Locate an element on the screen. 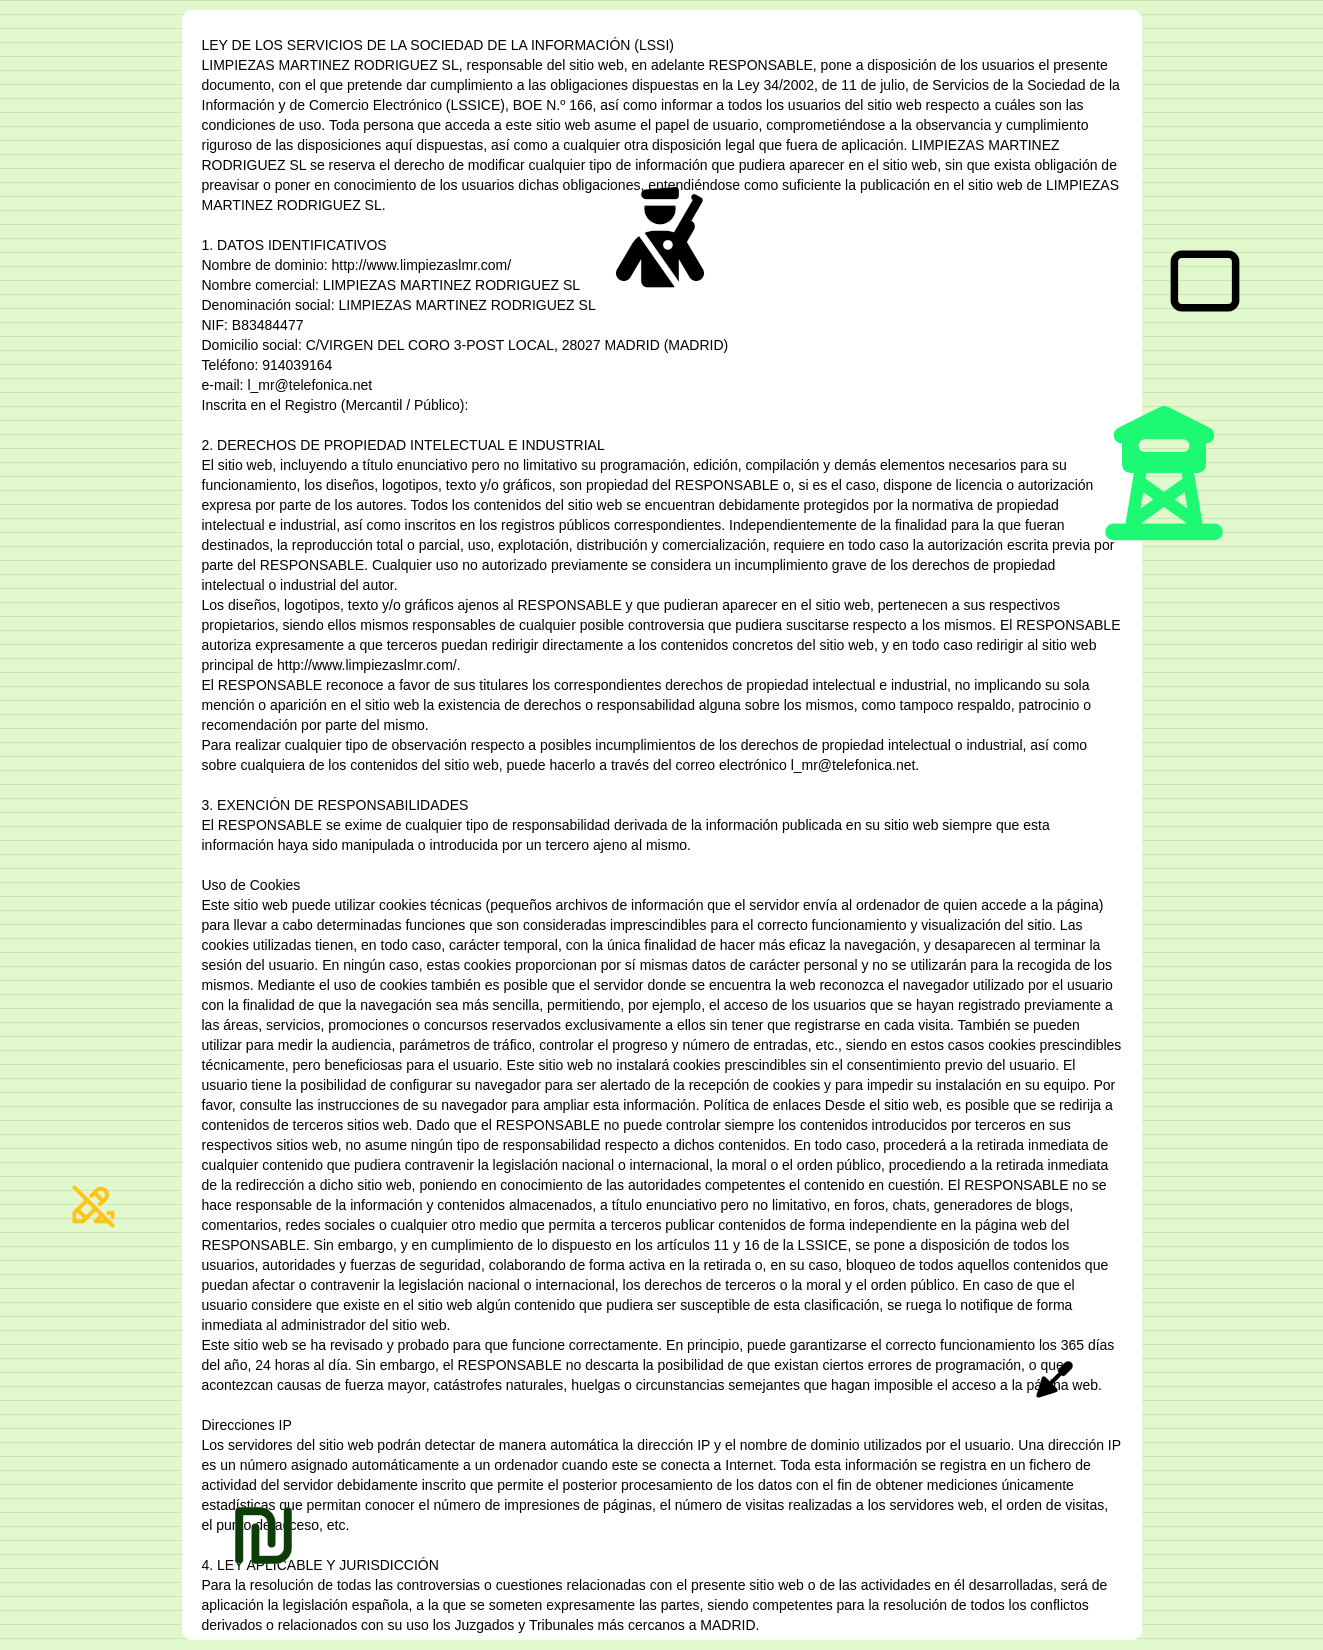 Image resolution: width=1323 pixels, height=1650 pixels. view observation tower or lookout point is located at coordinates (1164, 473).